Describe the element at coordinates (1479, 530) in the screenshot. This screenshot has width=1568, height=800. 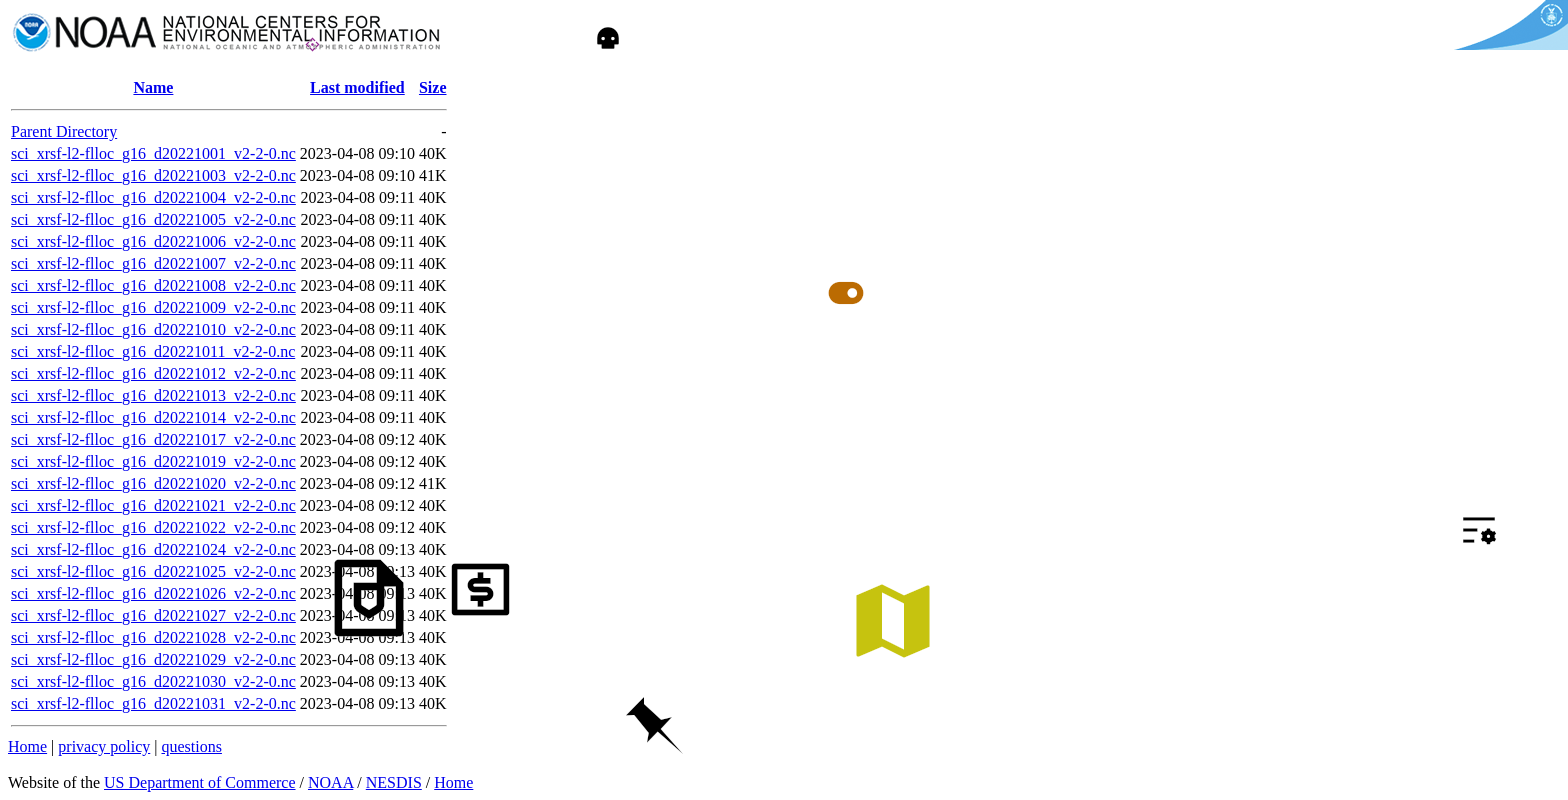
I see `access list settings or preferences` at that location.